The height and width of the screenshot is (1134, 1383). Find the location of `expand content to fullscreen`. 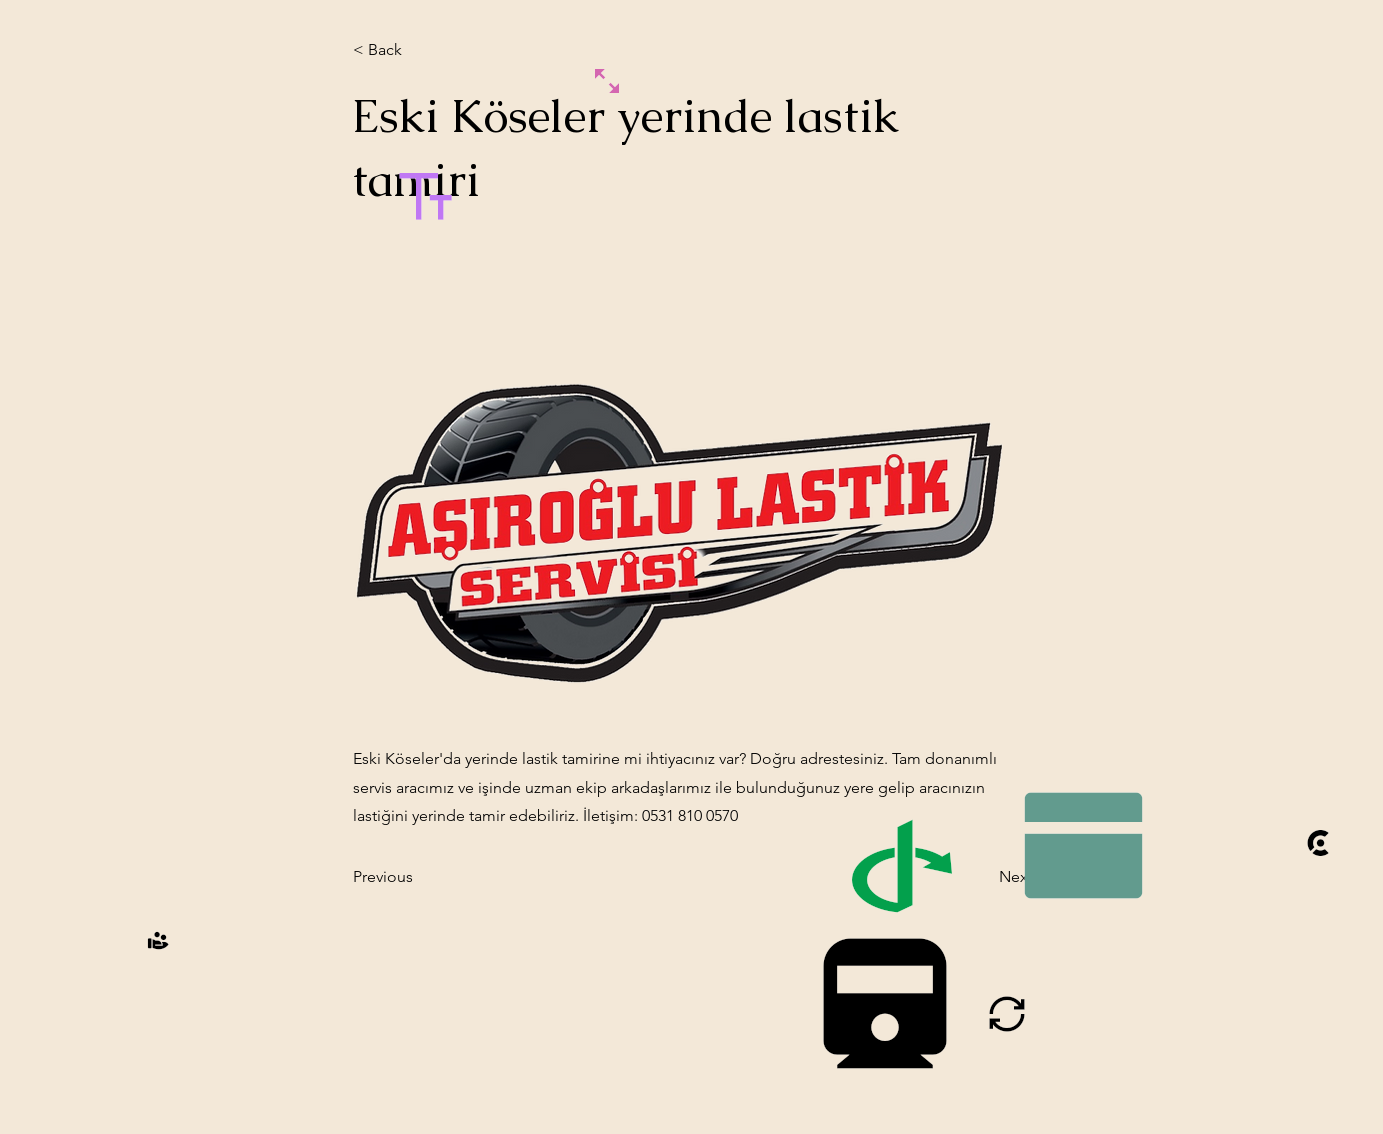

expand content to fullscreen is located at coordinates (607, 81).